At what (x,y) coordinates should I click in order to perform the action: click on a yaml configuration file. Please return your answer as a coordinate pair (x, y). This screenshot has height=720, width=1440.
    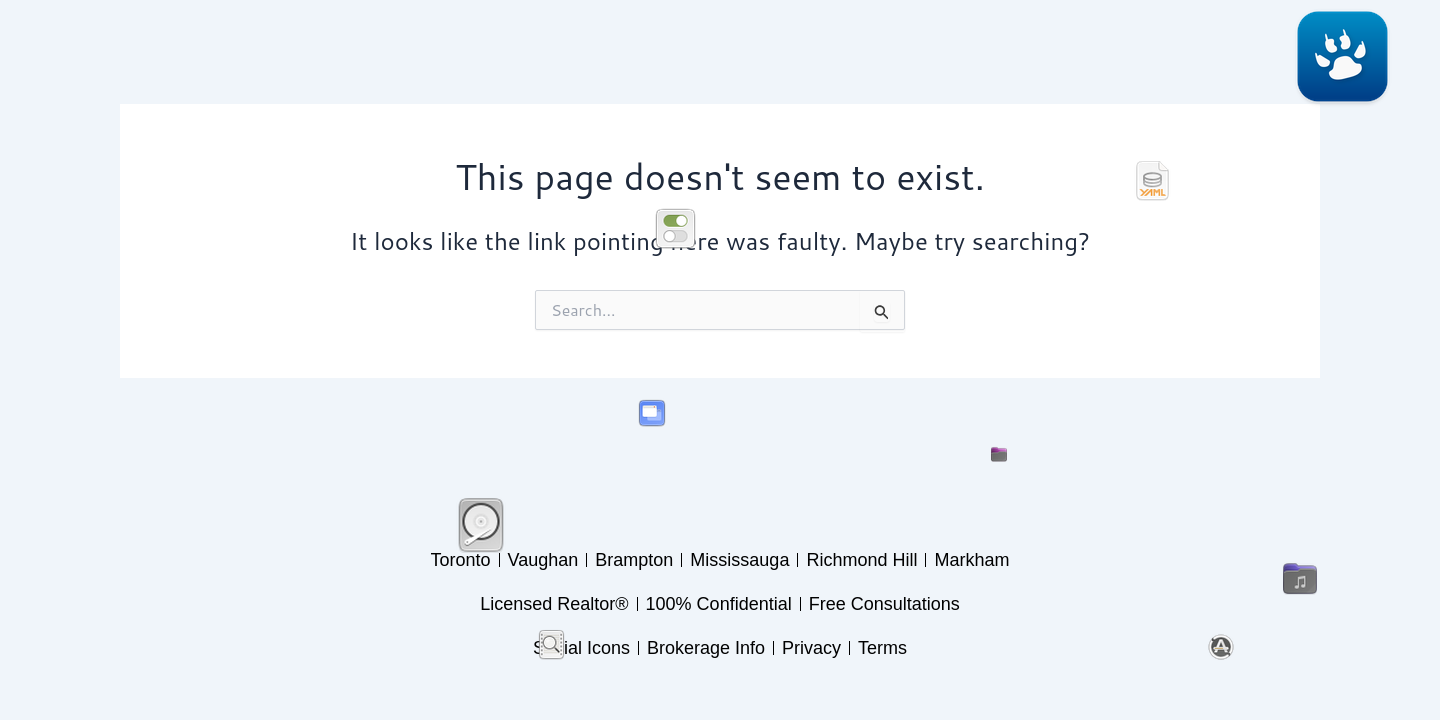
    Looking at the image, I should click on (1152, 180).